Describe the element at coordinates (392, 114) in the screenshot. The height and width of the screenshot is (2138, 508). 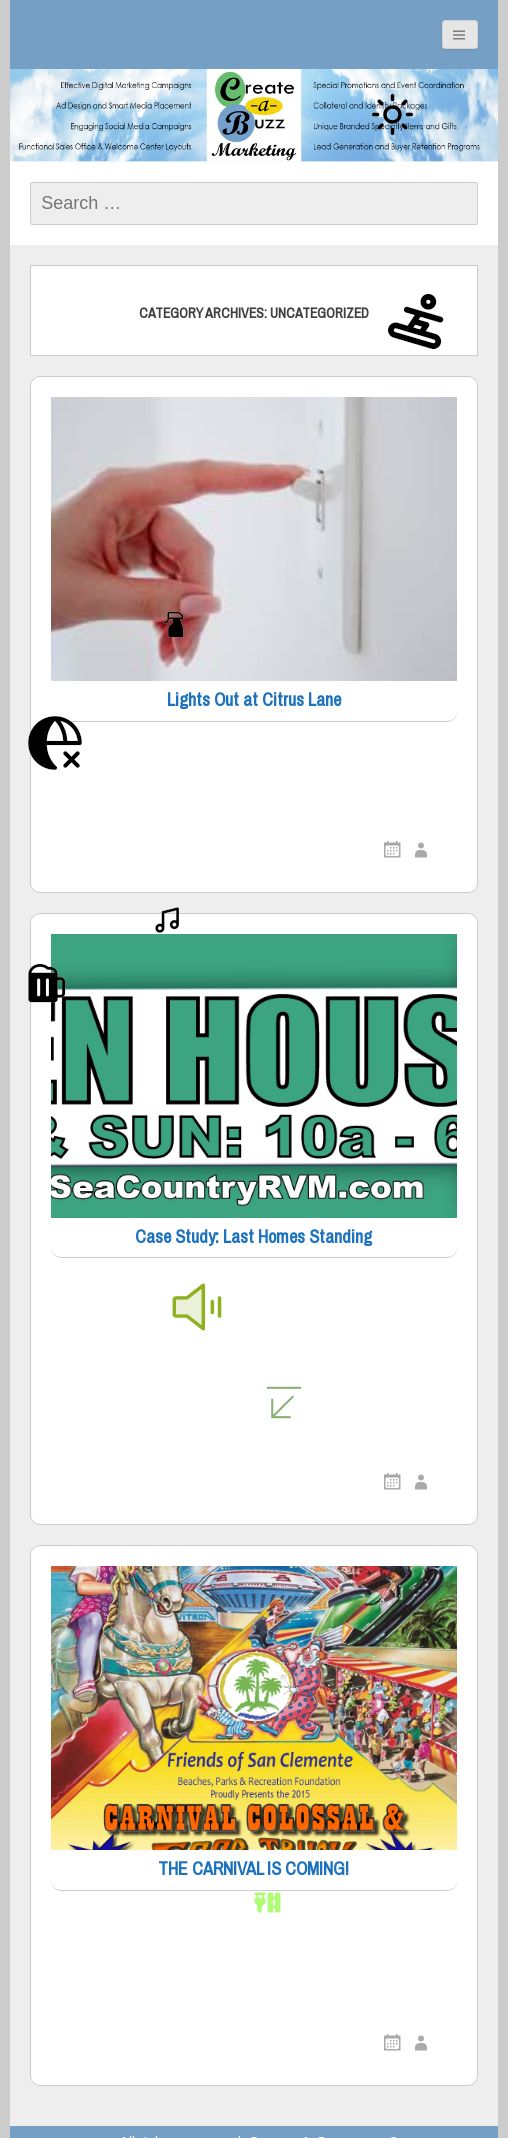
I see `switch to light mode` at that location.